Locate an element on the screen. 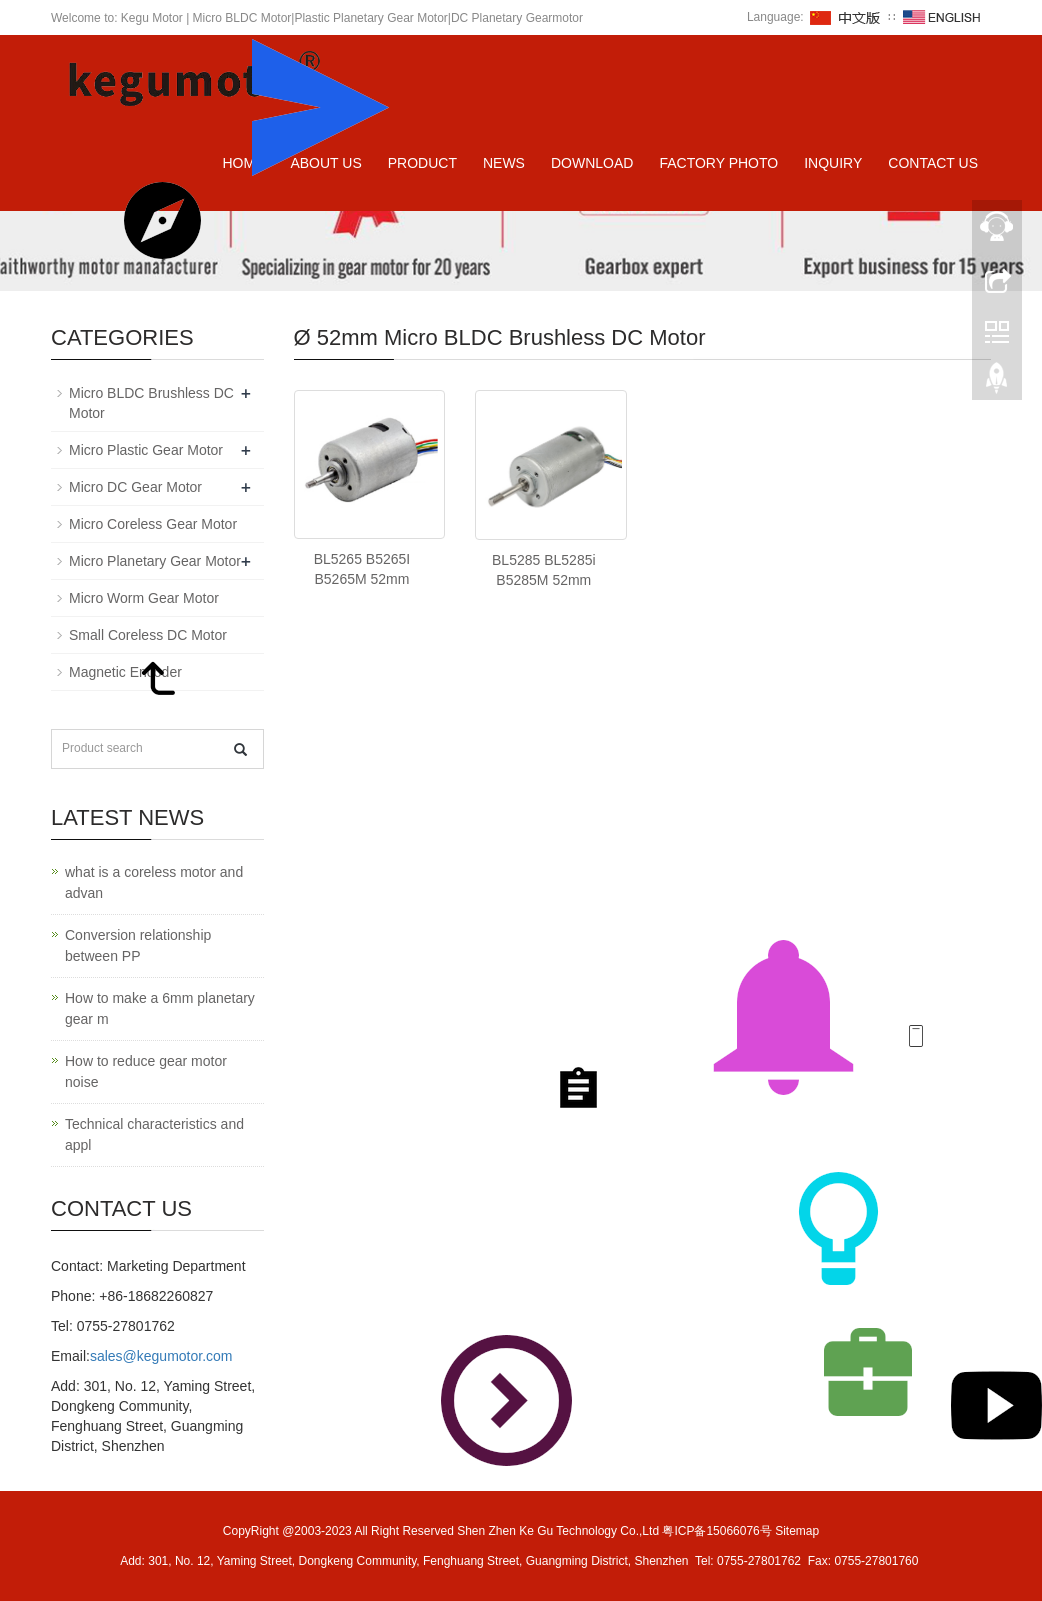  send a message or submit content is located at coordinates (320, 107).